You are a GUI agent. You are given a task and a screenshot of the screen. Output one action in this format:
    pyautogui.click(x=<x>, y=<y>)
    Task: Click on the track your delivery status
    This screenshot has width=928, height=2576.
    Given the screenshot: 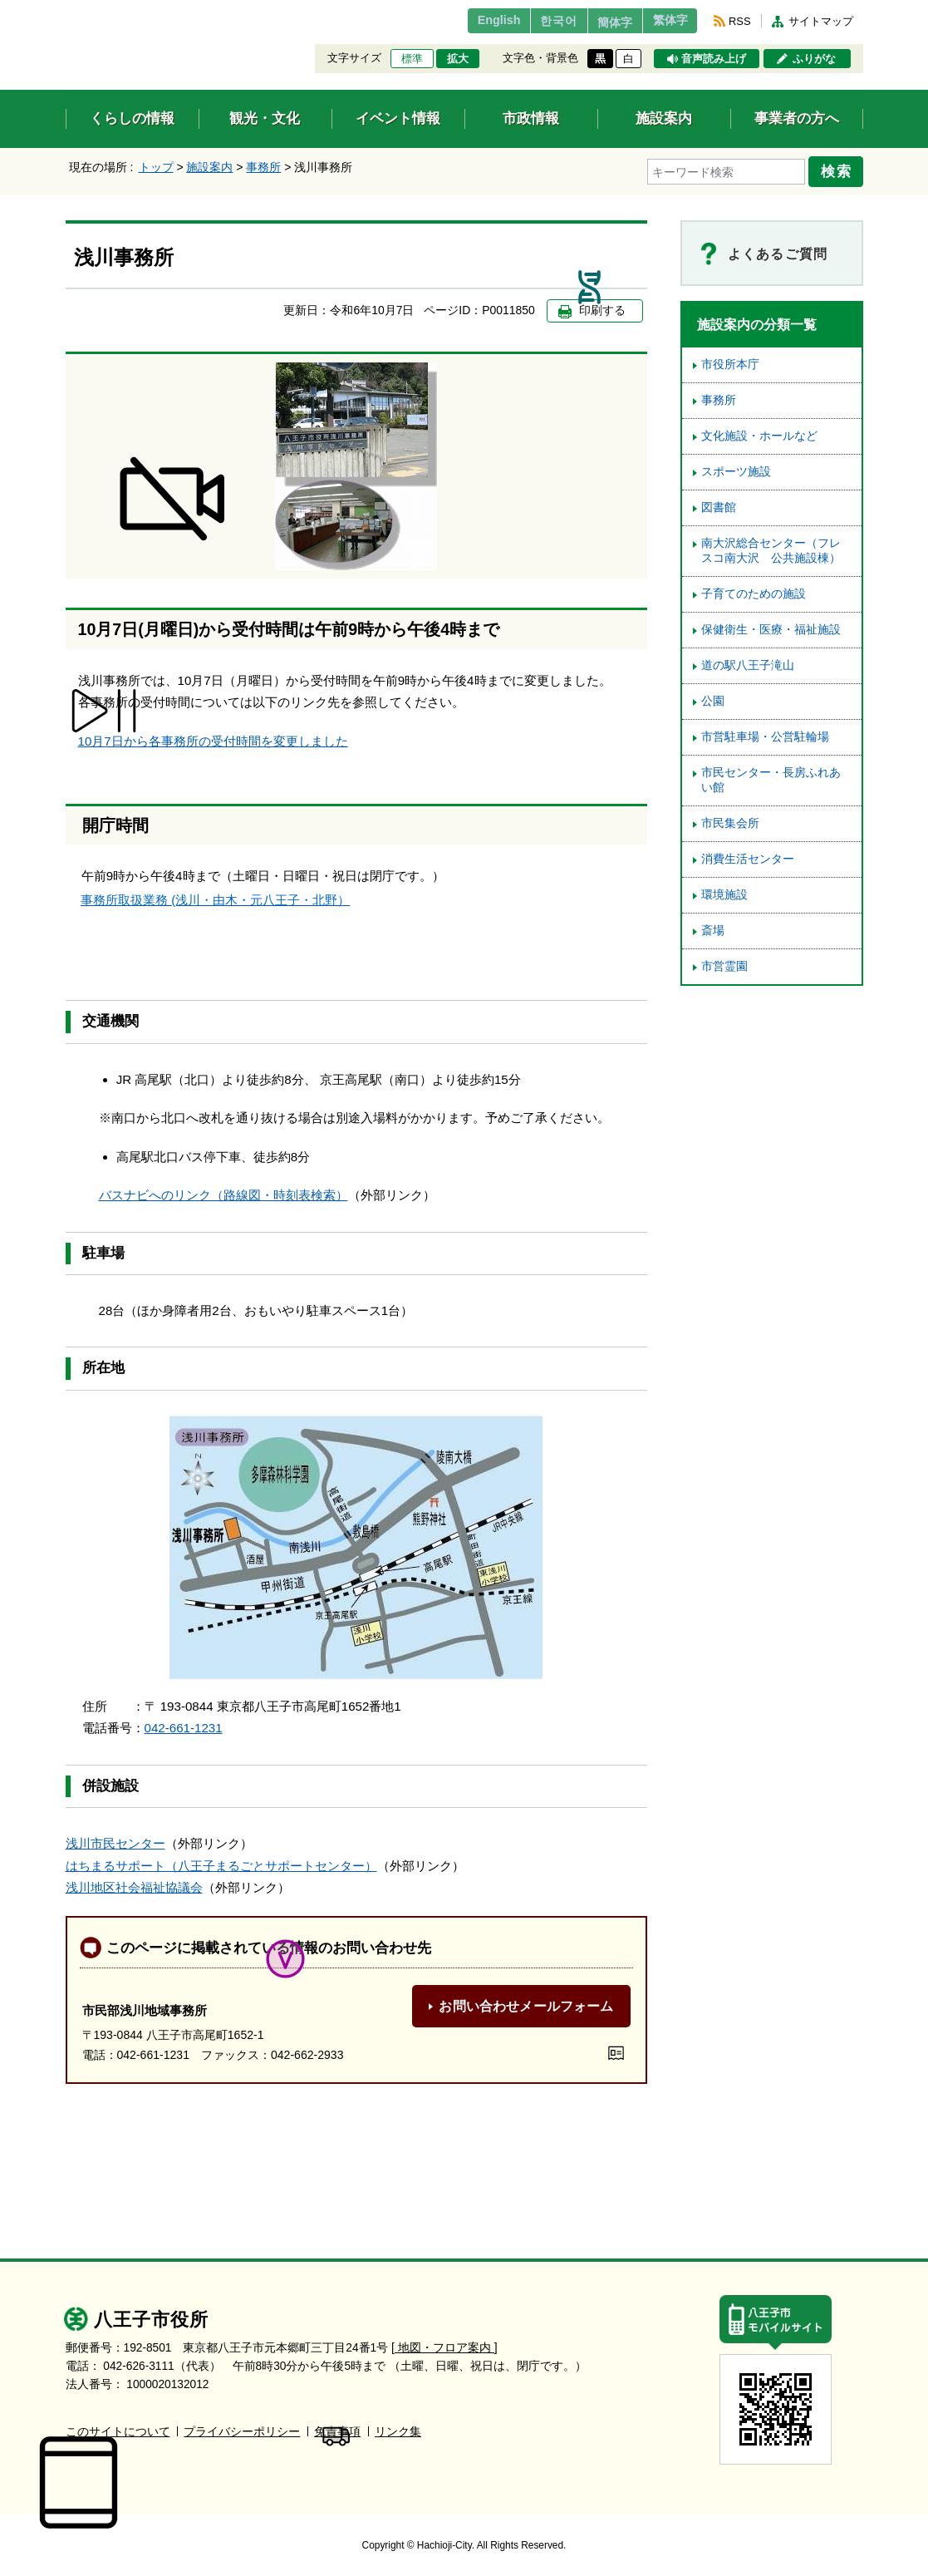 What is the action you would take?
    pyautogui.click(x=335, y=2435)
    